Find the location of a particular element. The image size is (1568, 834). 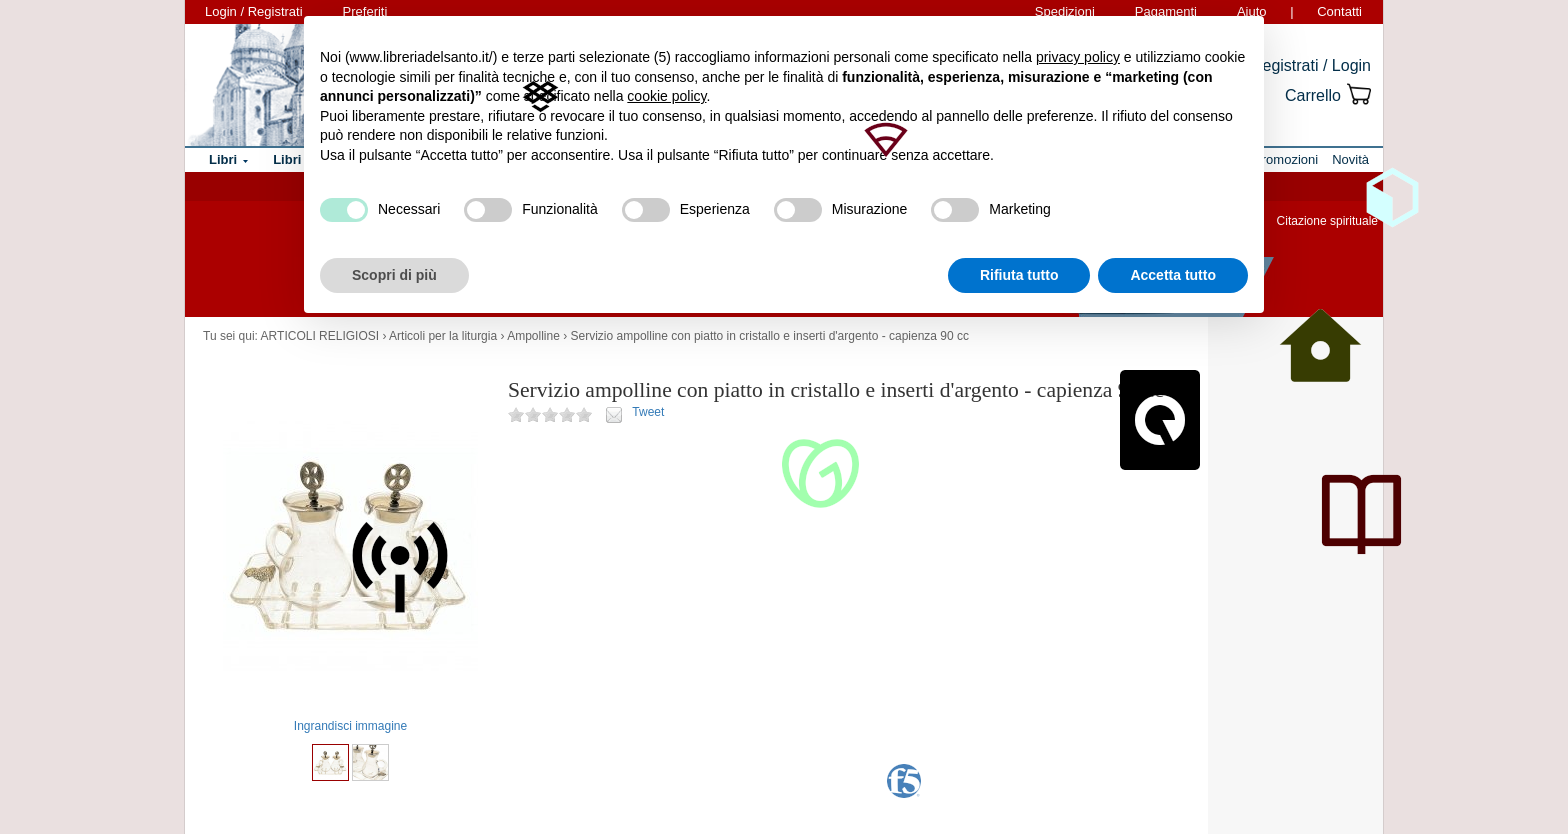

open reading mode or e-reader is located at coordinates (1361, 510).